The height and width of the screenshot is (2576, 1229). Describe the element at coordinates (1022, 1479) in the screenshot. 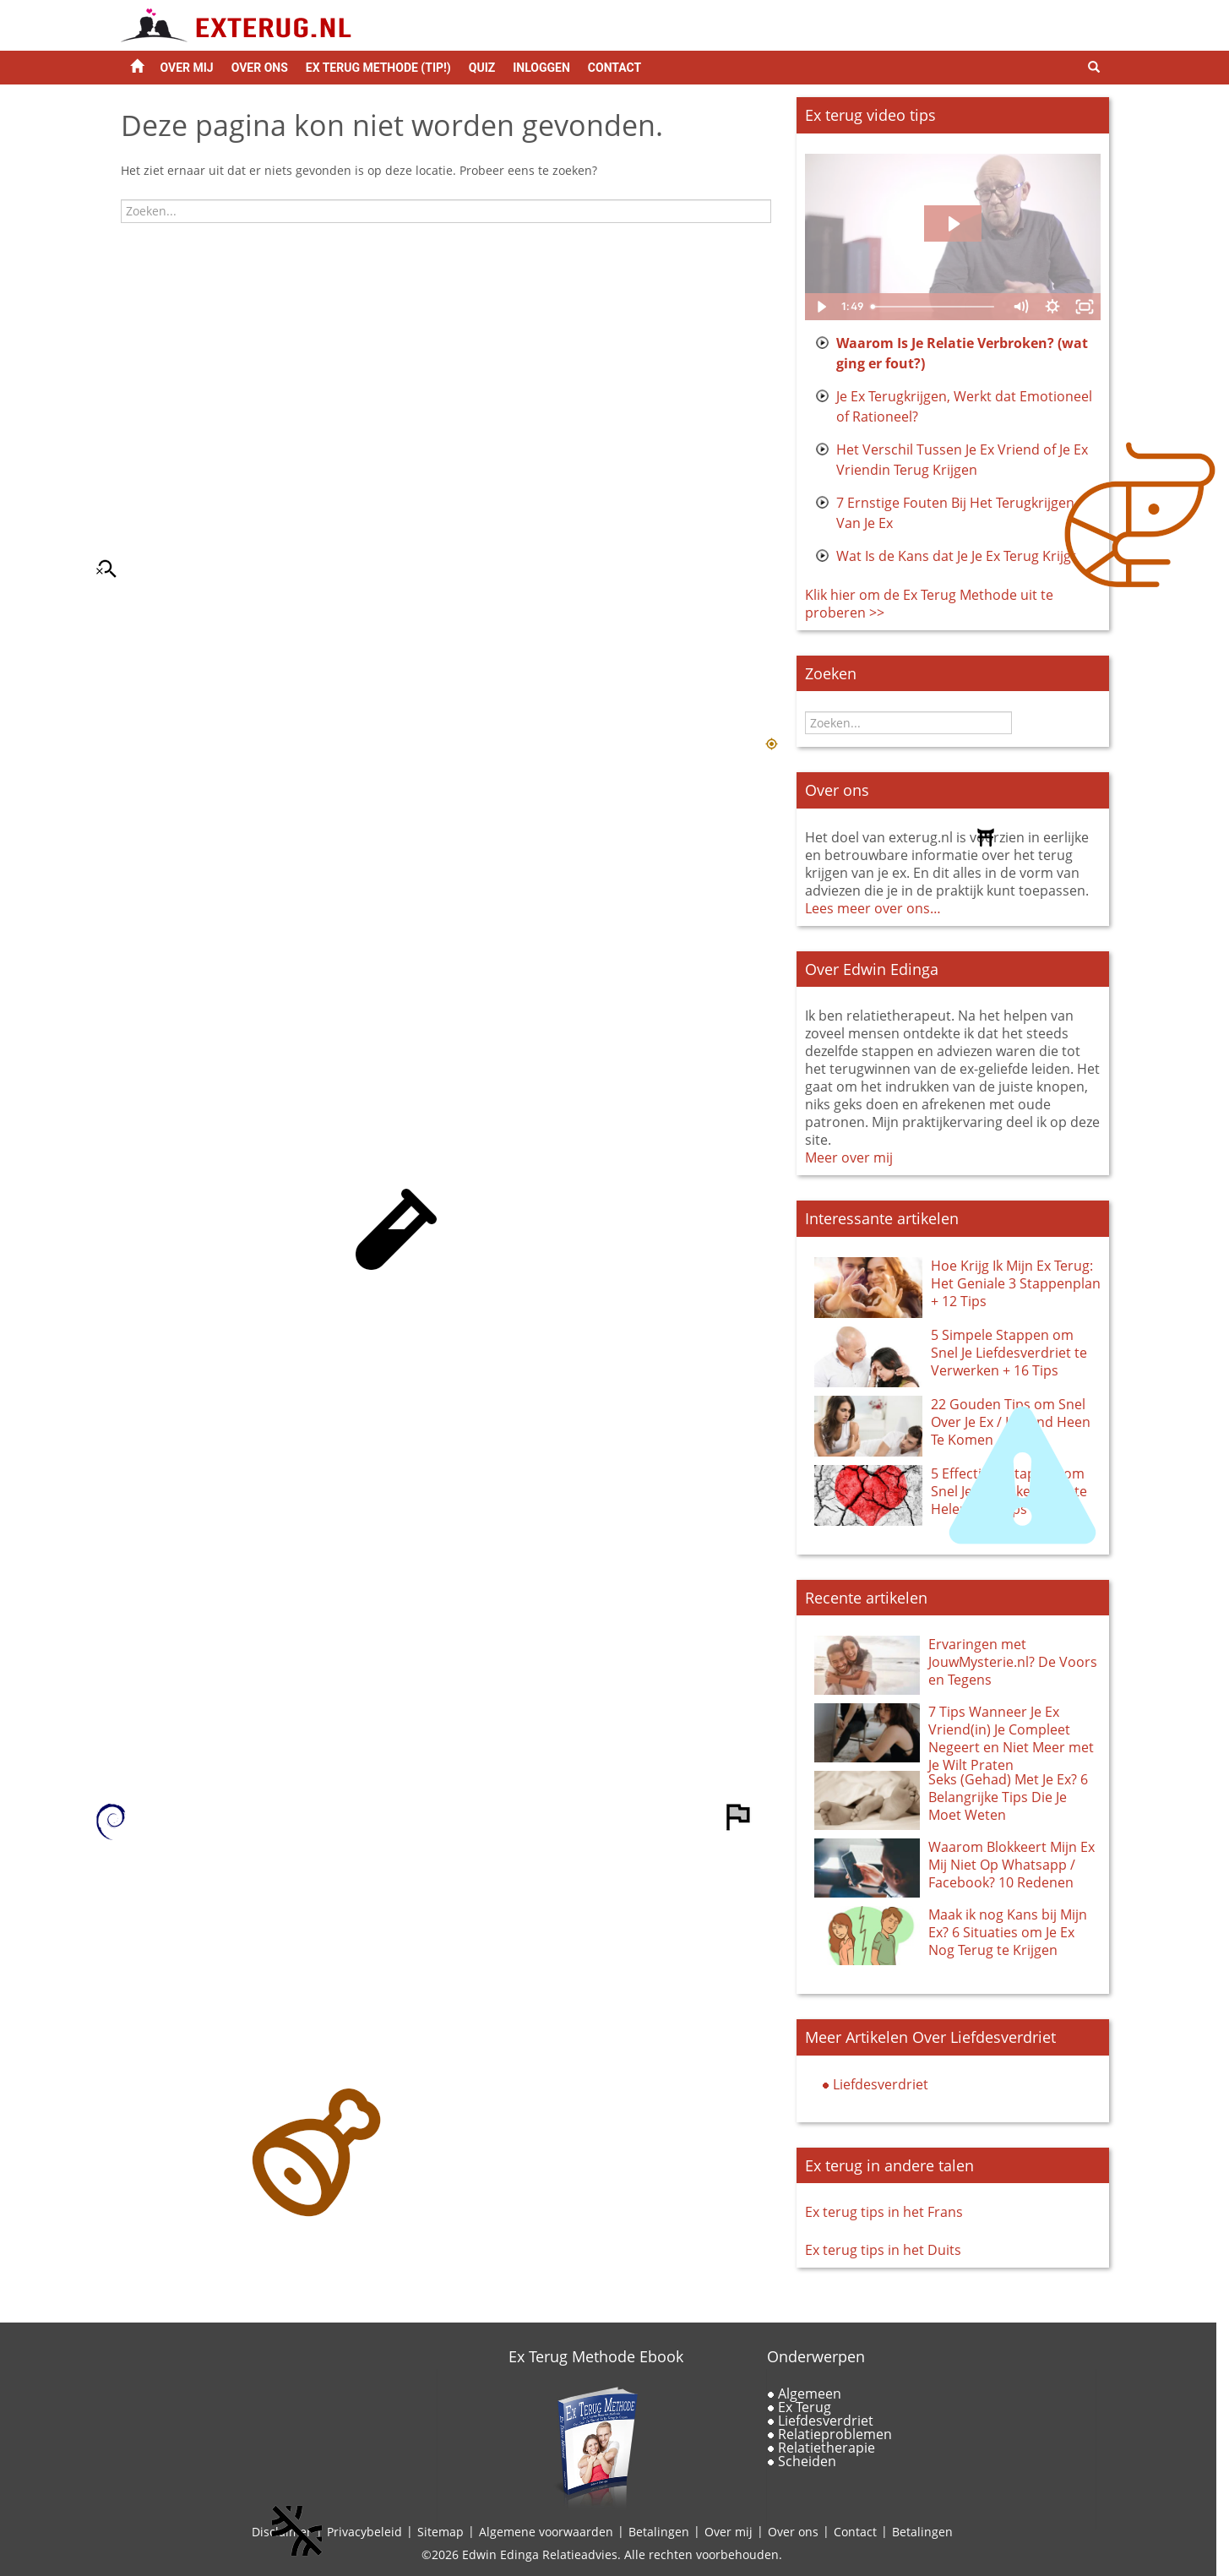

I see `indicates a warning or caution state` at that location.